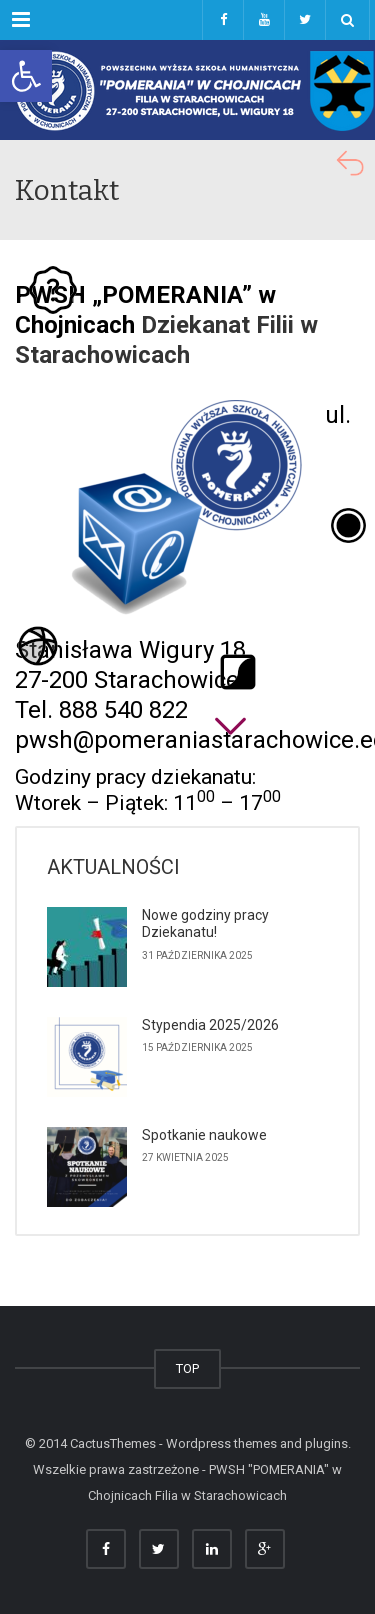 The width and height of the screenshot is (375, 1614). I want to click on undo the last action, so click(350, 164).